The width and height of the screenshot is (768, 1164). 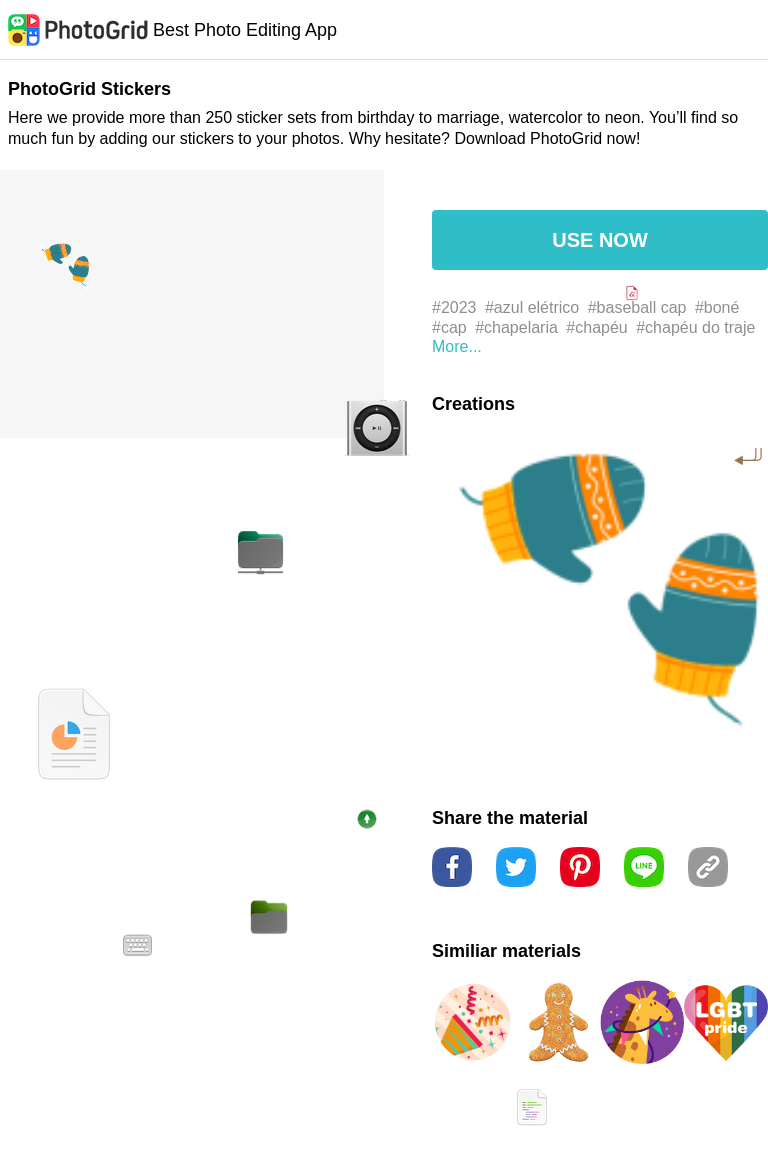 I want to click on folder ready to accept dragged files, so click(x=269, y=917).